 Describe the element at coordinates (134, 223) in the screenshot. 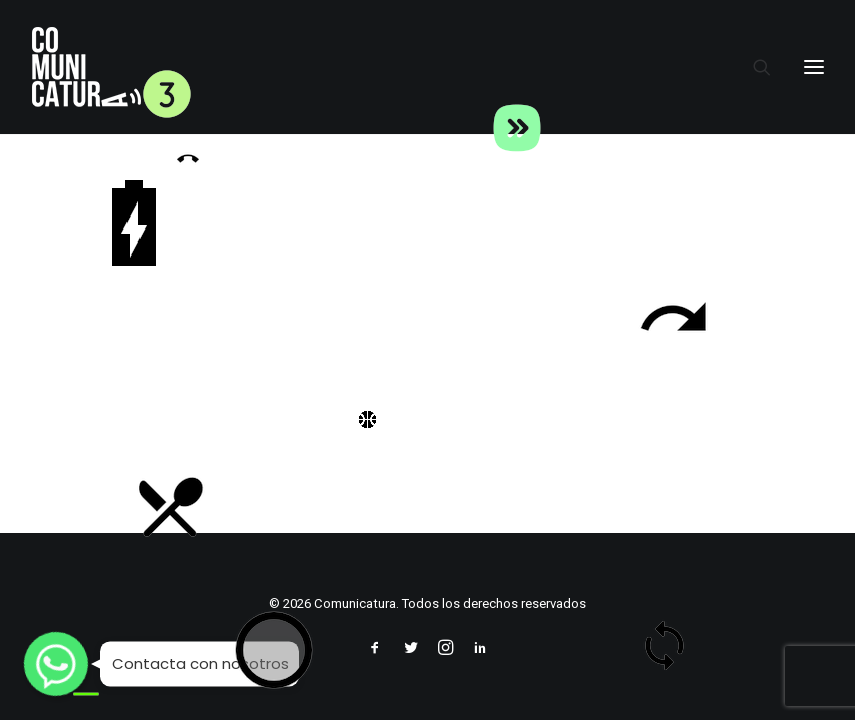

I see `indicates battery is fully charged while connected to power` at that location.